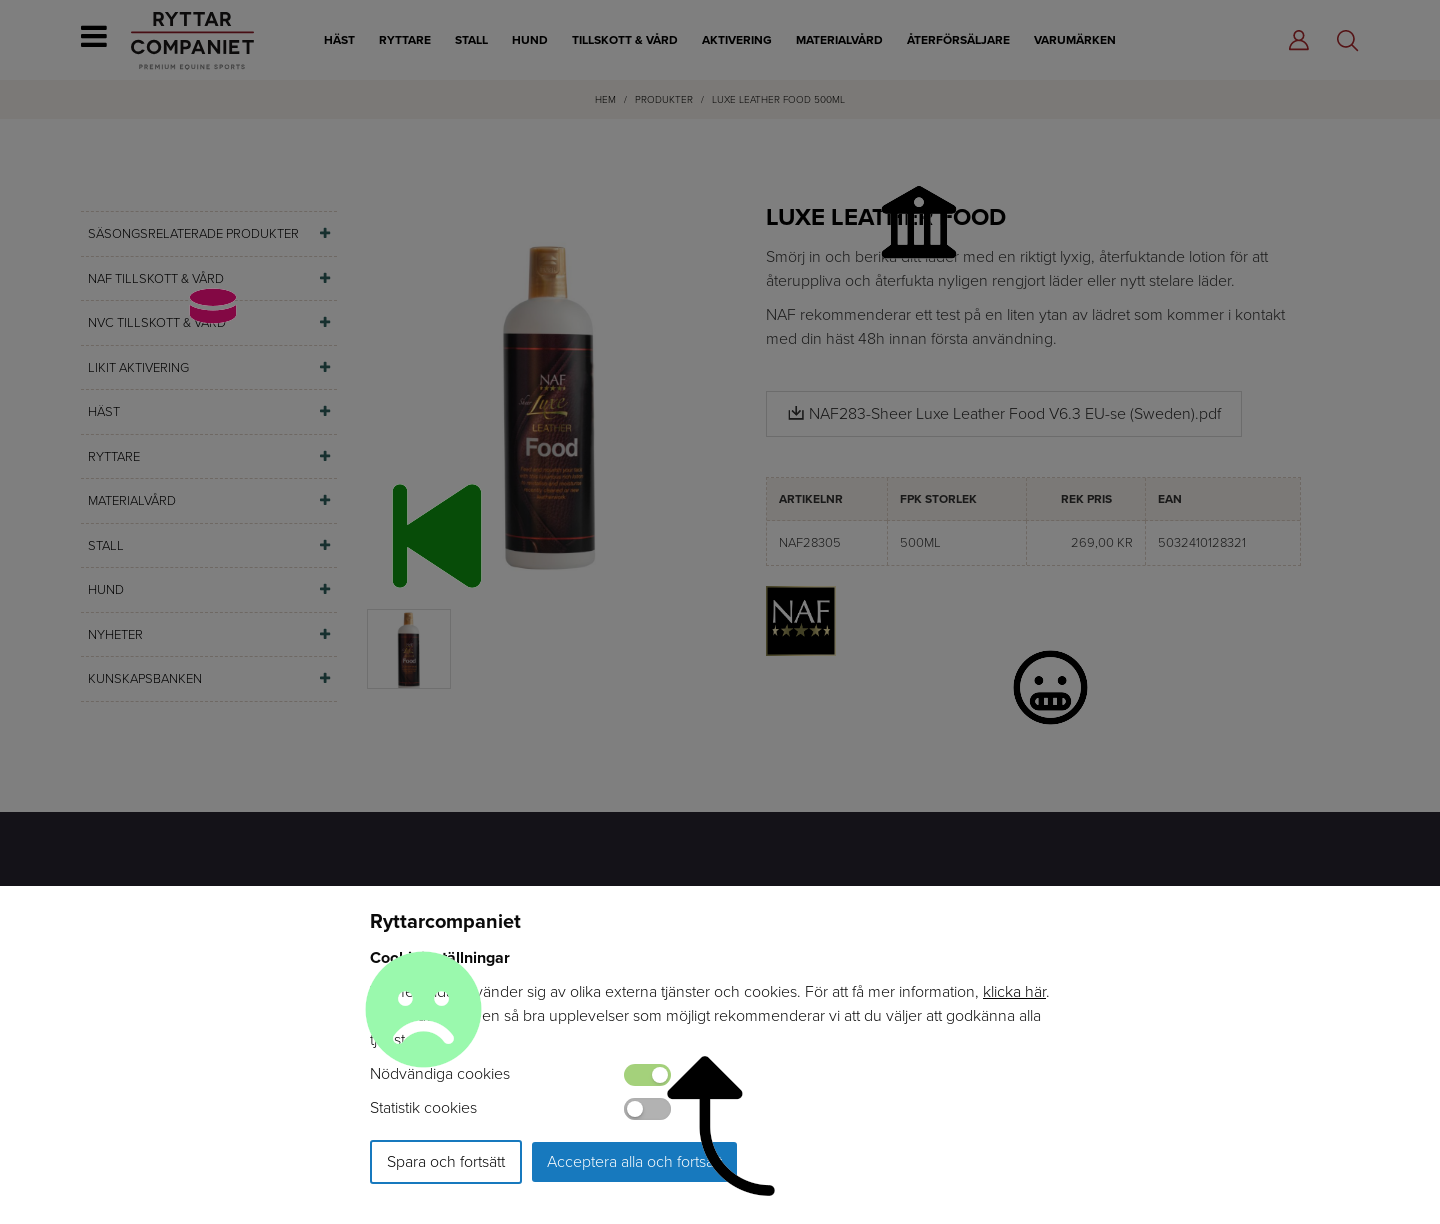  What do you see at coordinates (437, 536) in the screenshot?
I see `go to previous track` at bounding box center [437, 536].